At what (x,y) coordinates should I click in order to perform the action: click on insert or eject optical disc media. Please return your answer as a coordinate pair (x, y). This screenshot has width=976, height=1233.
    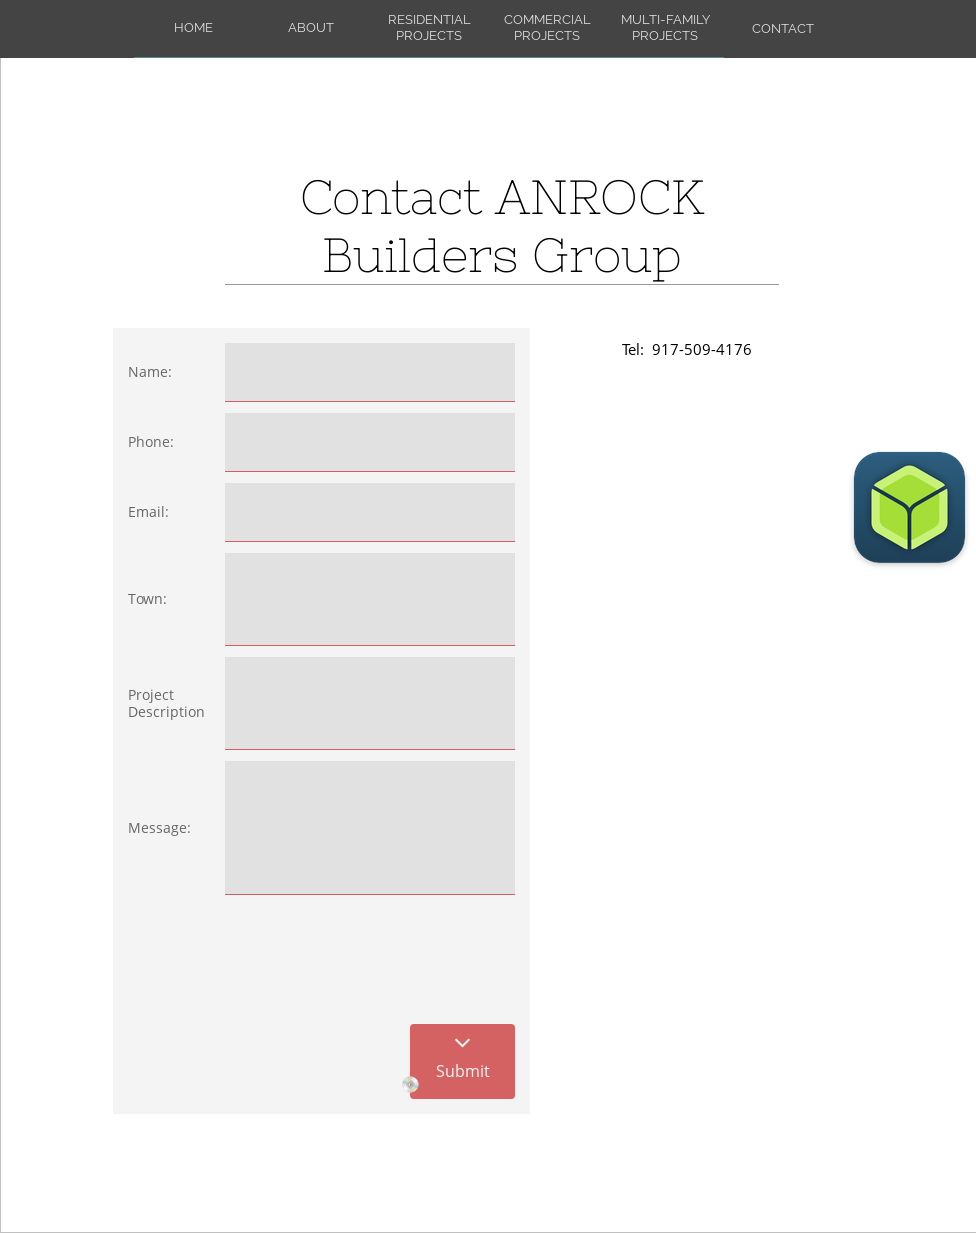
    Looking at the image, I should click on (410, 1084).